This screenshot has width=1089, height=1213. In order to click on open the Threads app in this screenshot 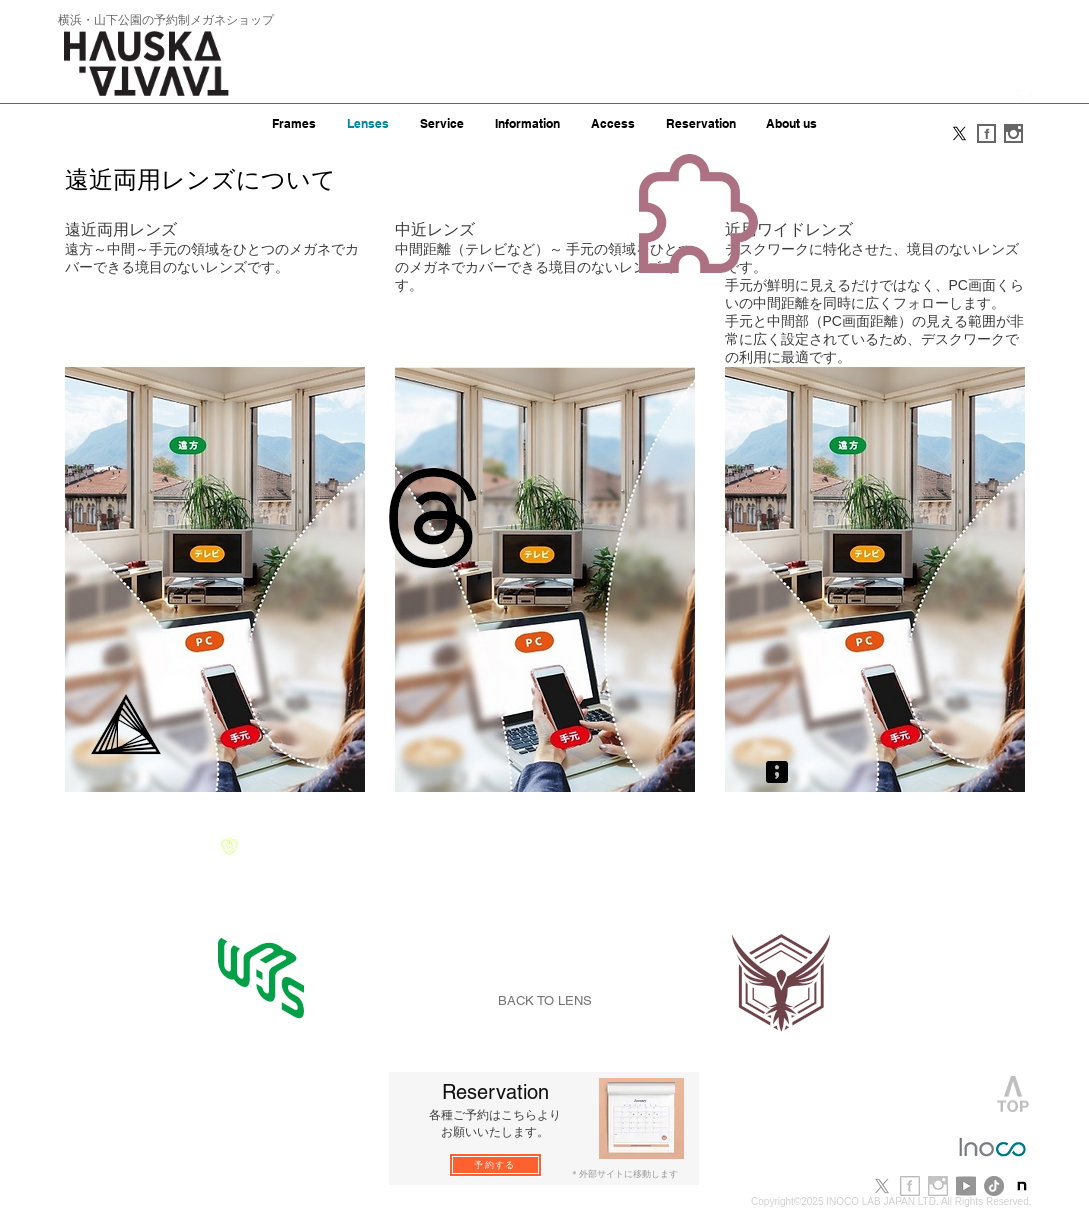, I will do `click(433, 518)`.